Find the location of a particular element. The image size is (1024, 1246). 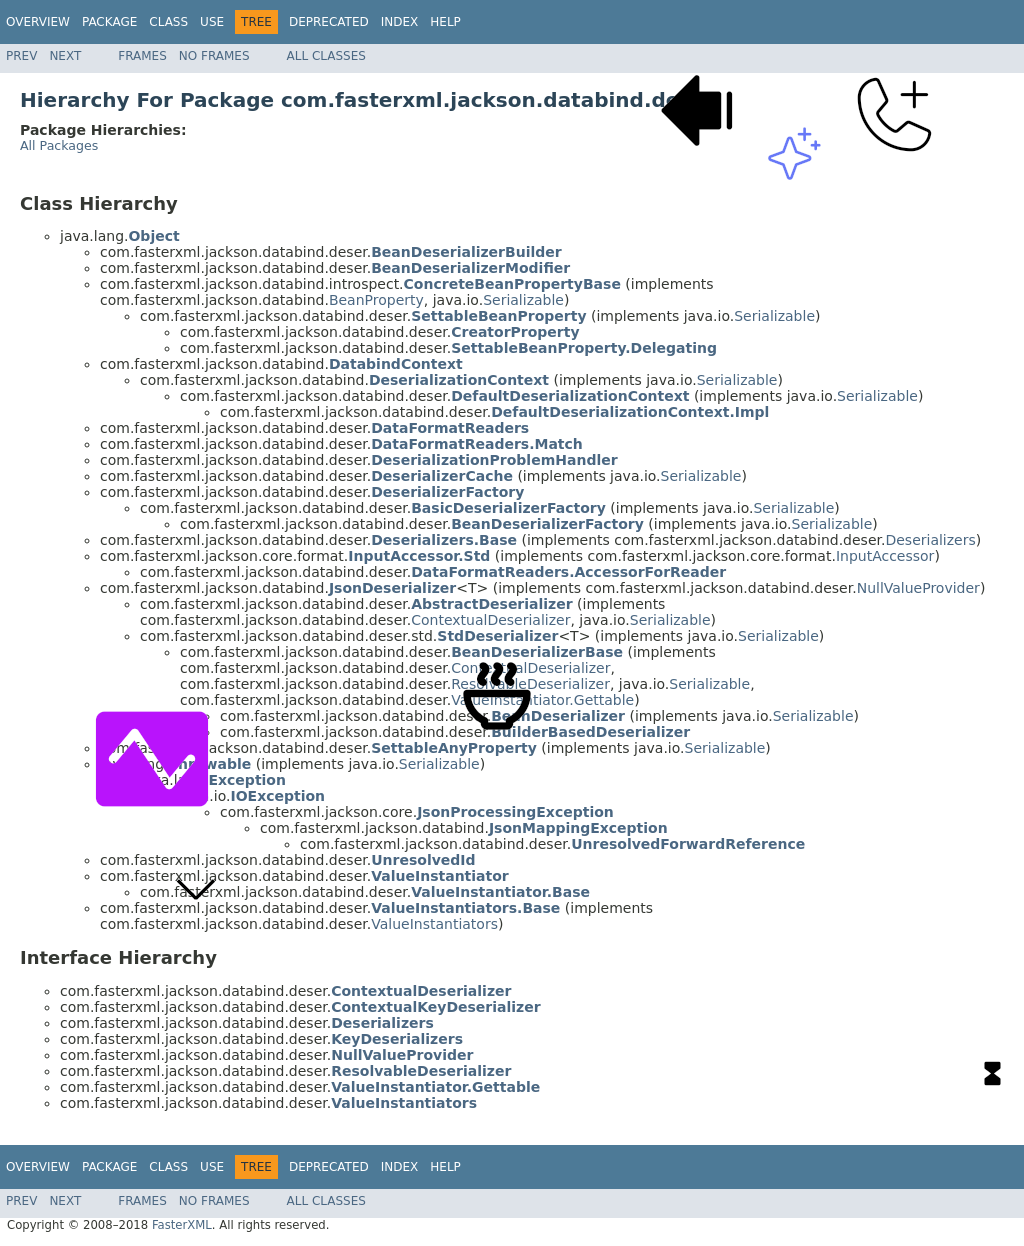

toggle triangle waveform in audio settings is located at coordinates (152, 759).